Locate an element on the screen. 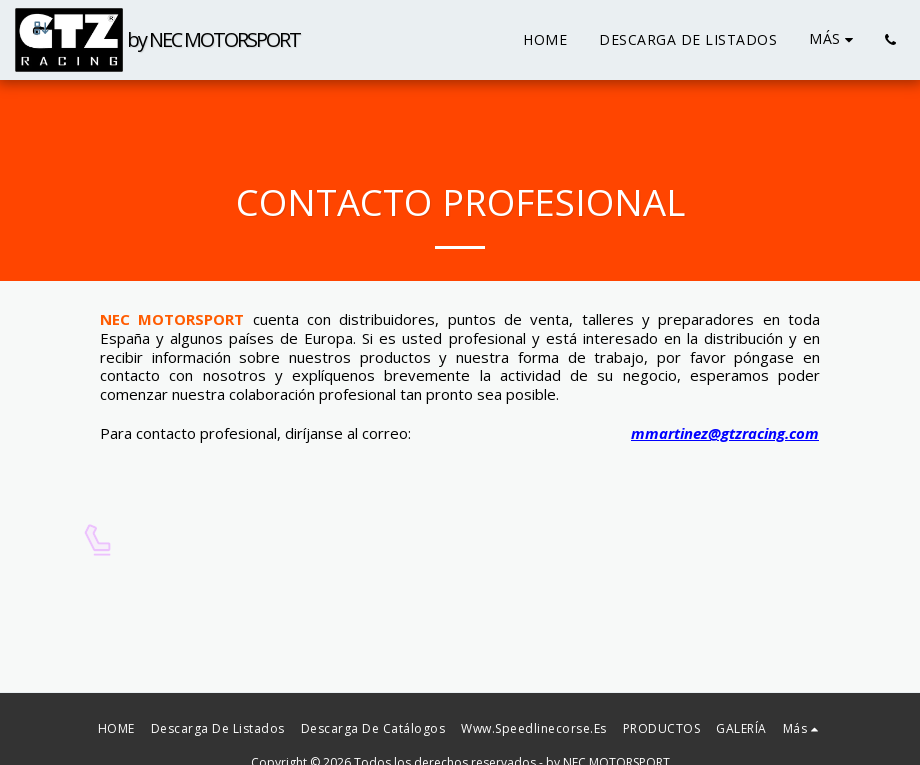 This screenshot has height=765, width=920. select or reserve a seat is located at coordinates (97, 540).